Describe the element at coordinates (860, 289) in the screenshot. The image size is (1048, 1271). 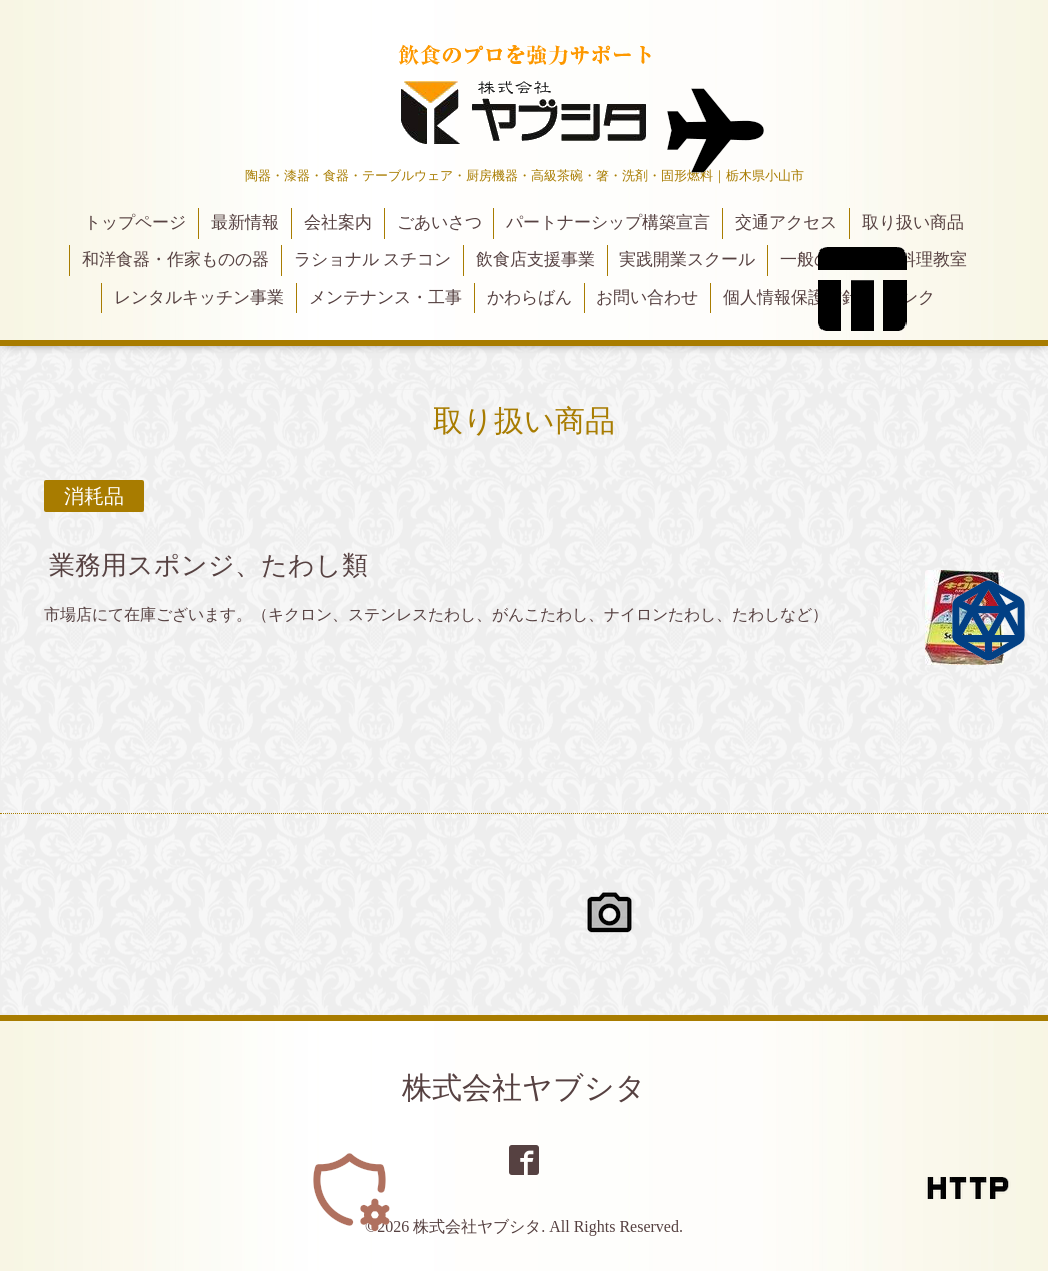
I see `view data in table format` at that location.